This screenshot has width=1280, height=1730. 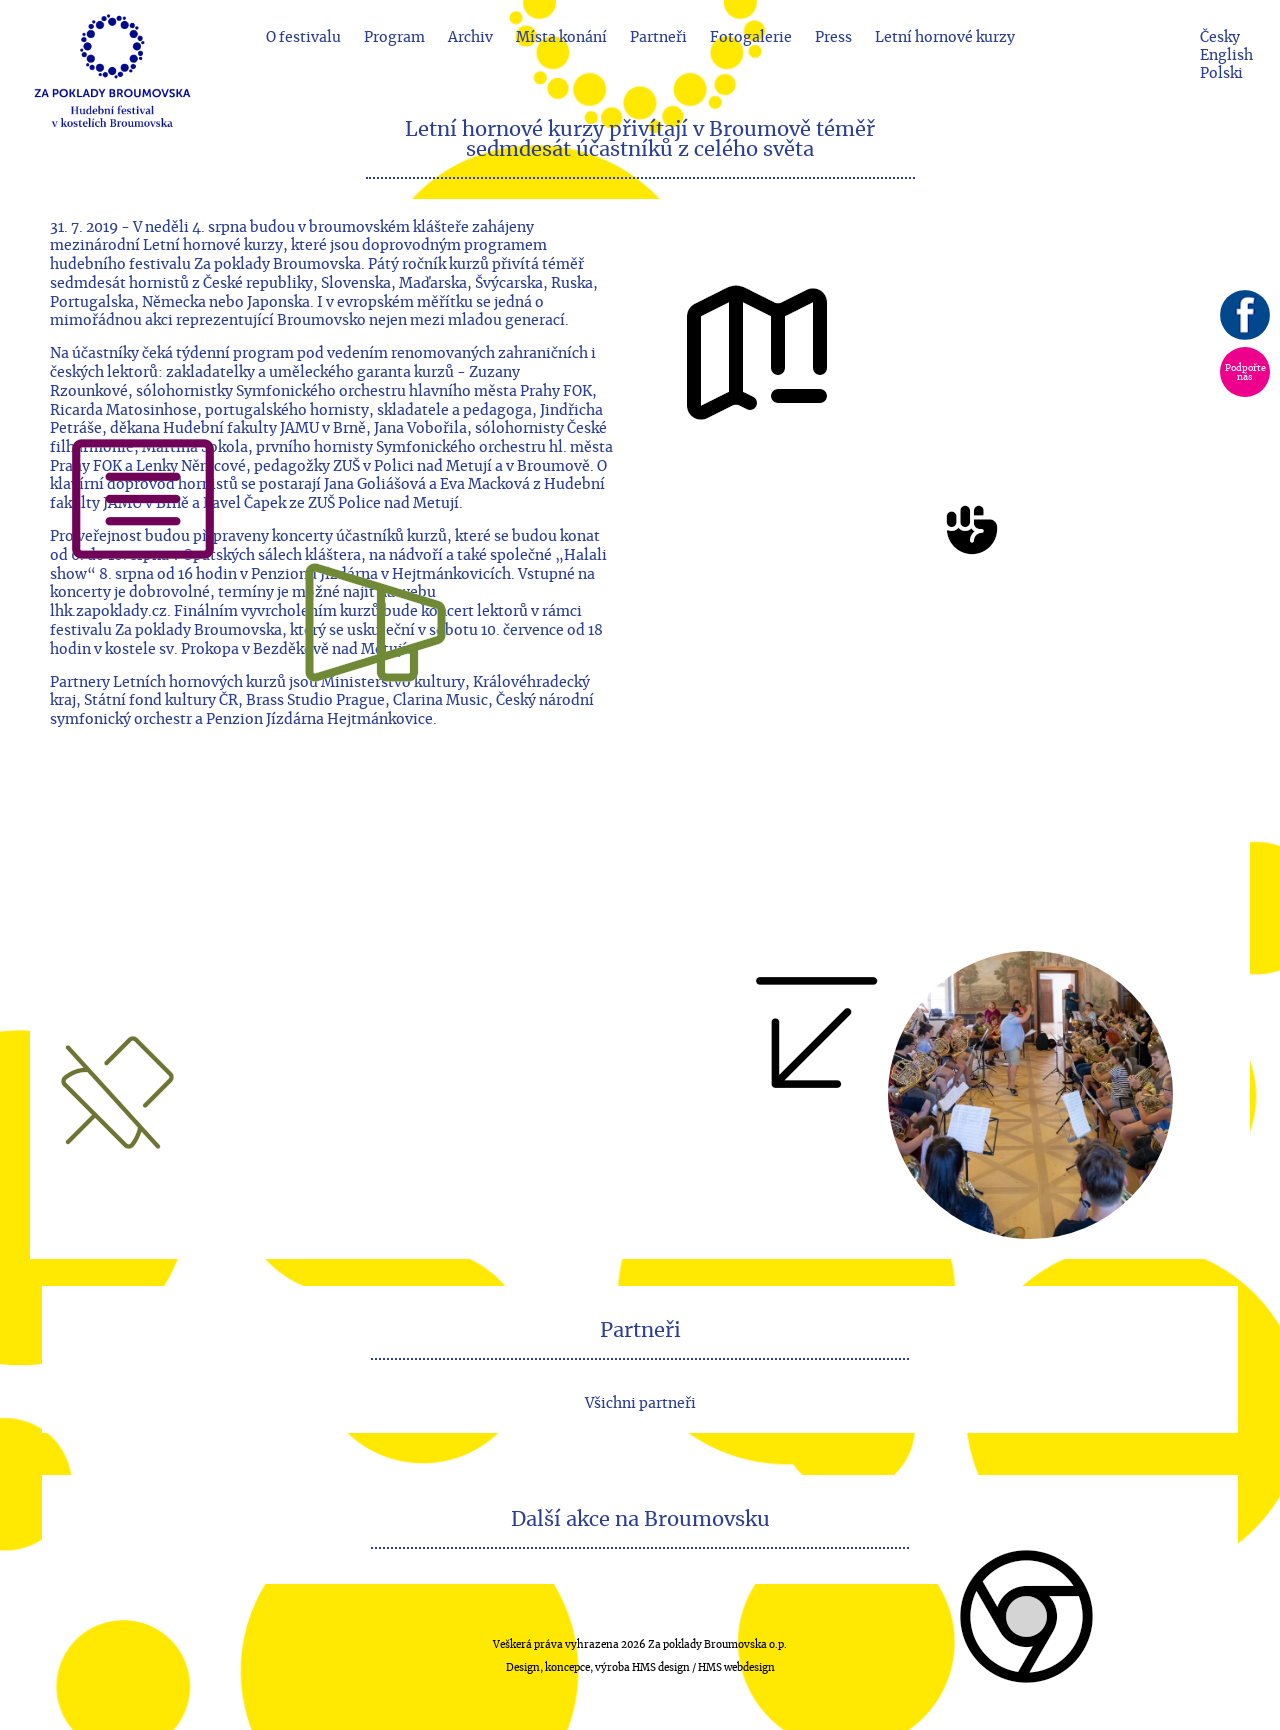 I want to click on make an announcement, so click(x=370, y=628).